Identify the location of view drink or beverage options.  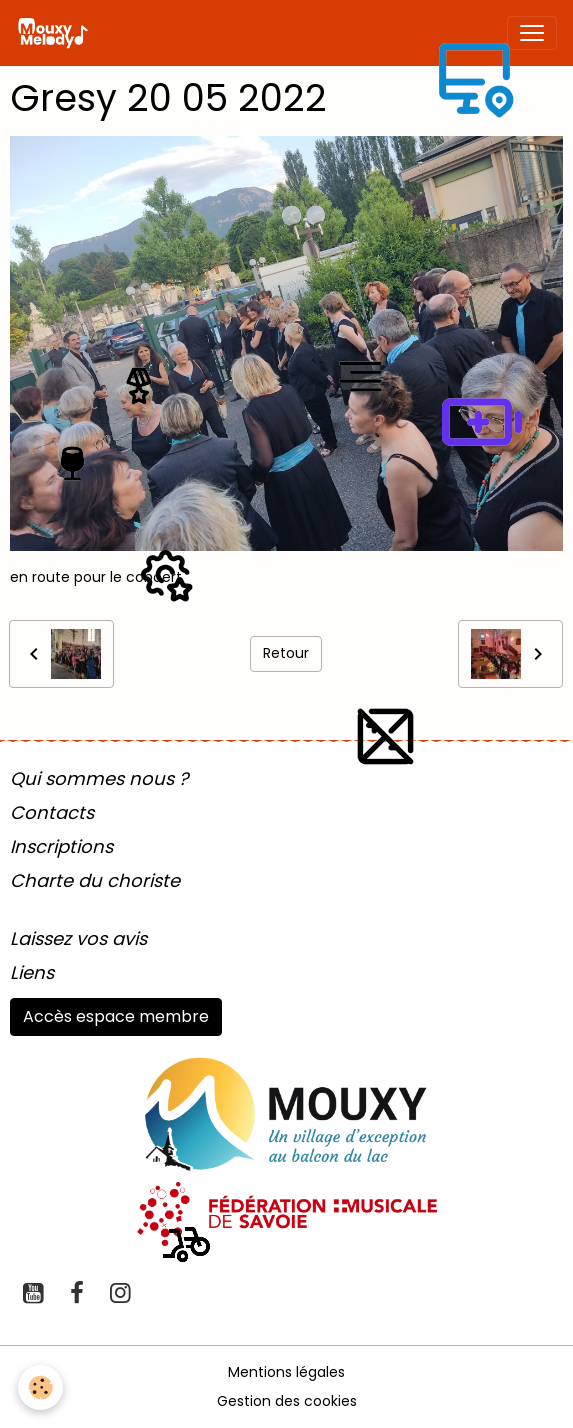
(72, 463).